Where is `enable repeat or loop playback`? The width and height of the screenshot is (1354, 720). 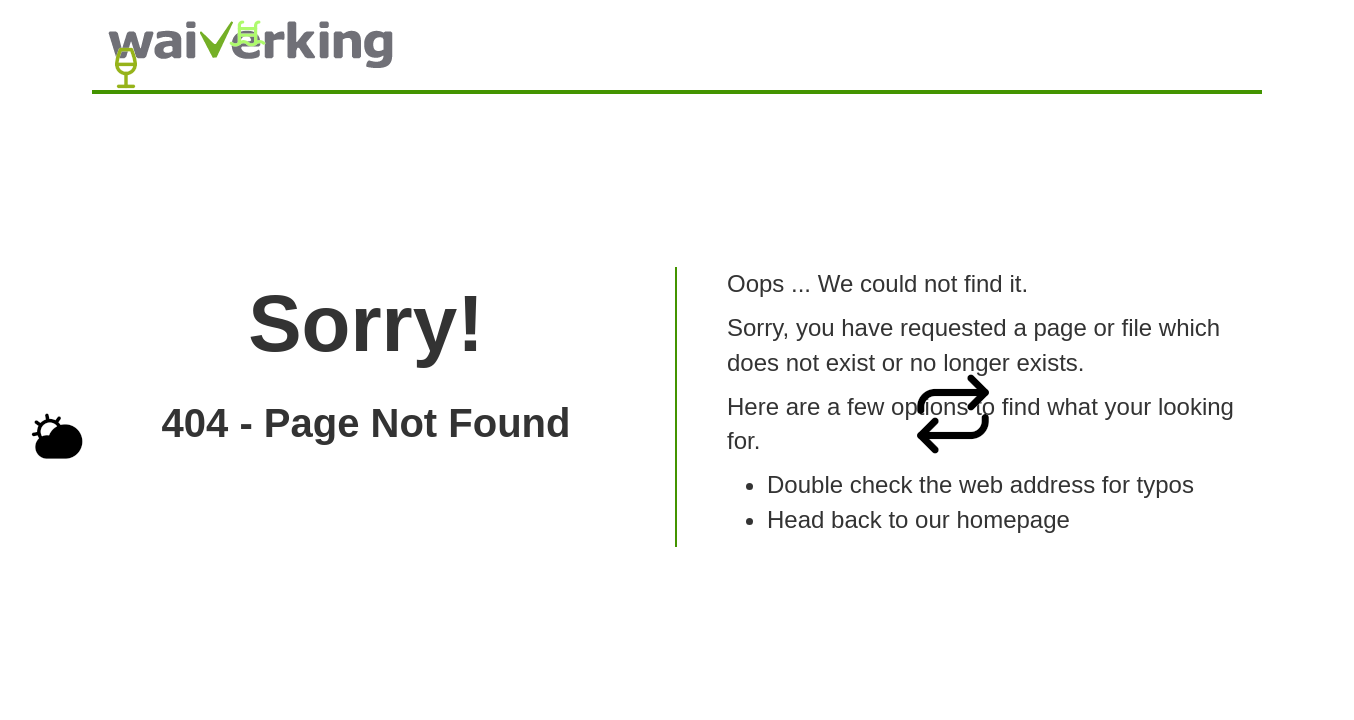 enable repeat or loop playback is located at coordinates (953, 414).